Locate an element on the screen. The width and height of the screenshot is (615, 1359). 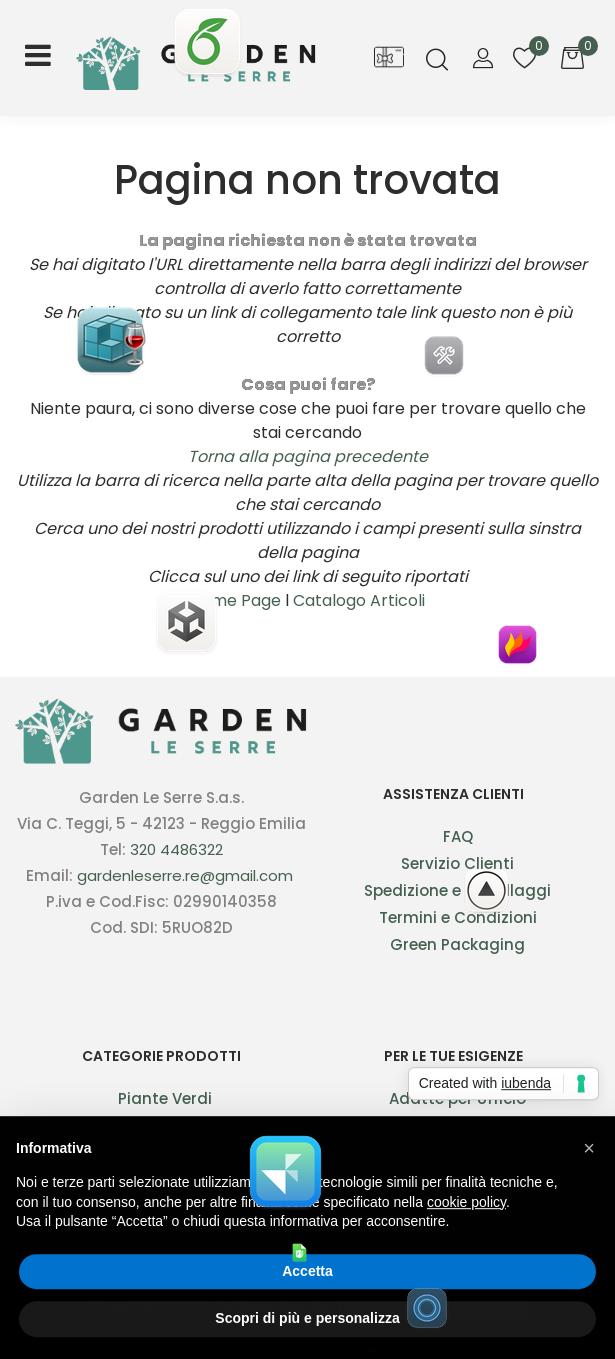
a microsoft publisher document file is located at coordinates (299, 1252).